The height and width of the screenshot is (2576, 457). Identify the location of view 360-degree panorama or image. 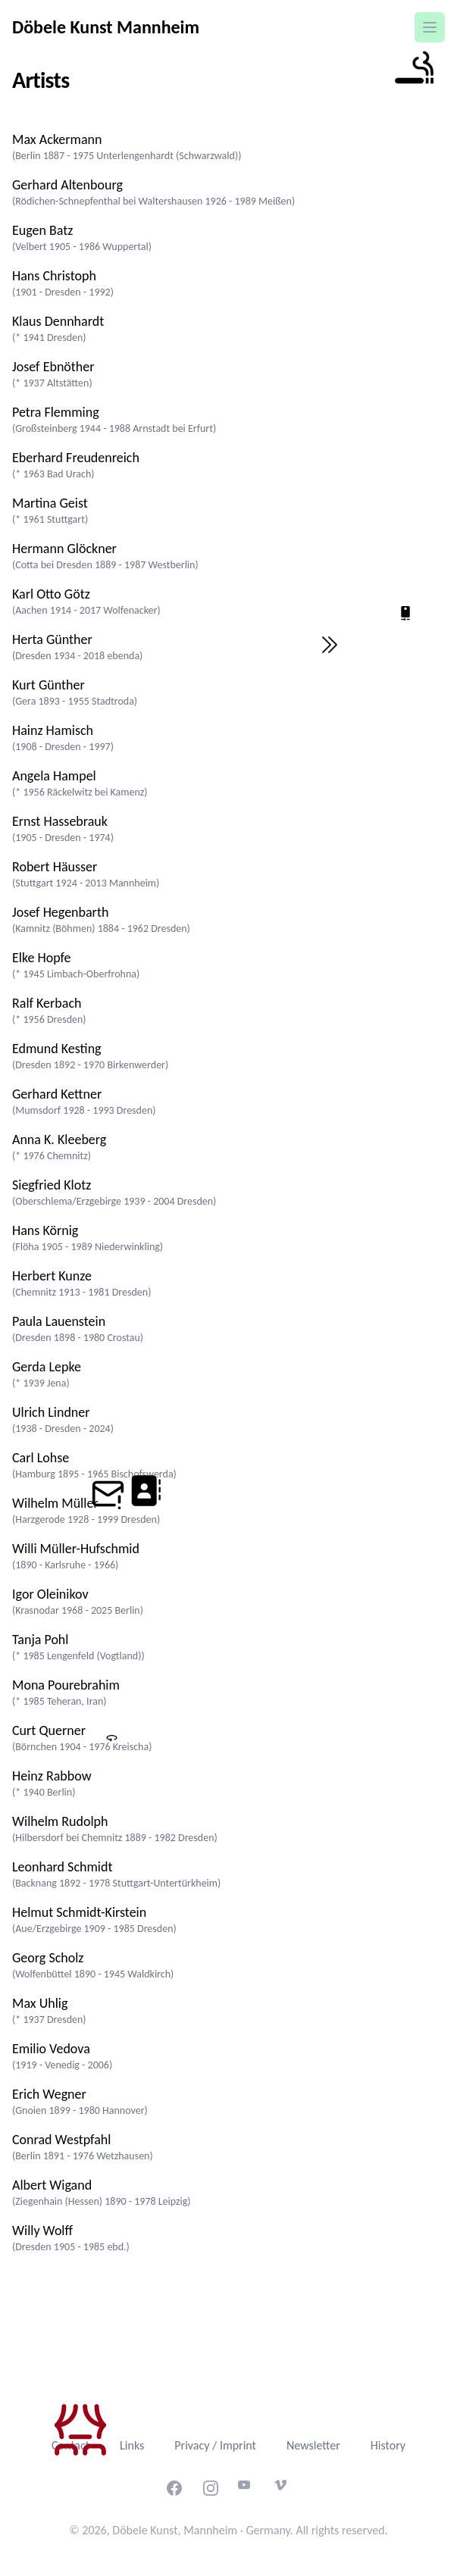
(111, 1737).